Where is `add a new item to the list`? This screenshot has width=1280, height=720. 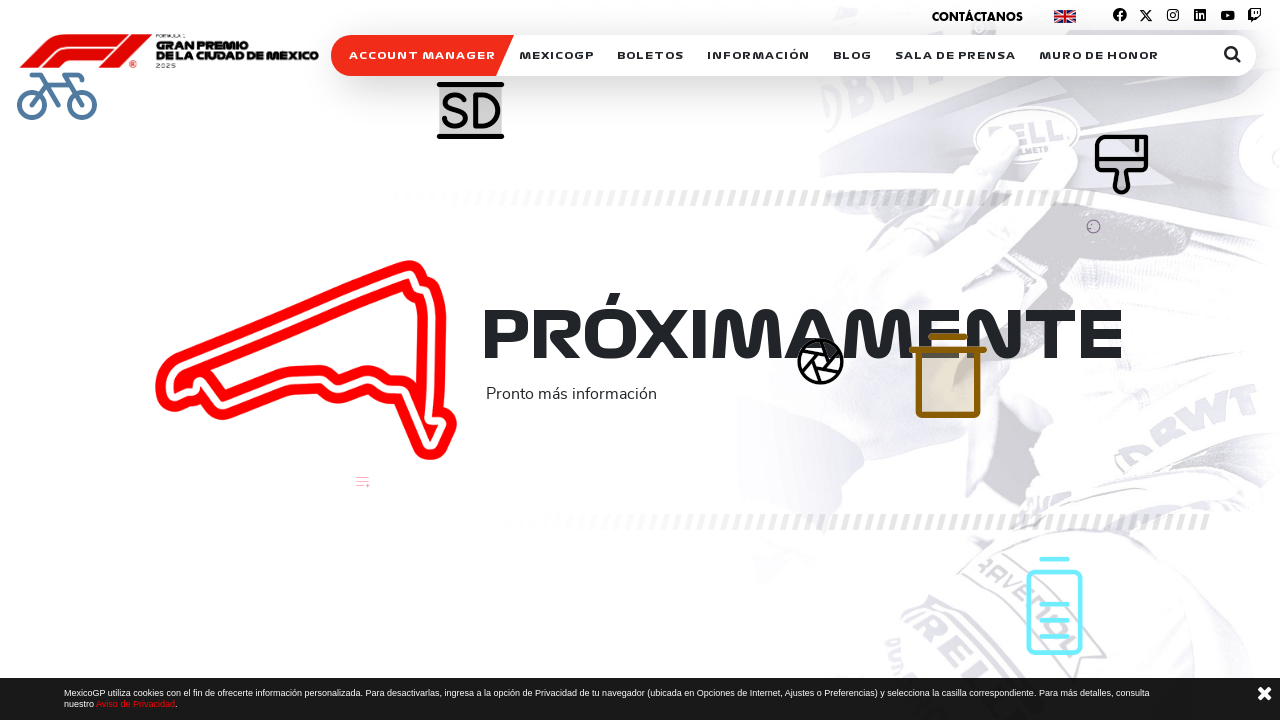
add a new item to the list is located at coordinates (362, 481).